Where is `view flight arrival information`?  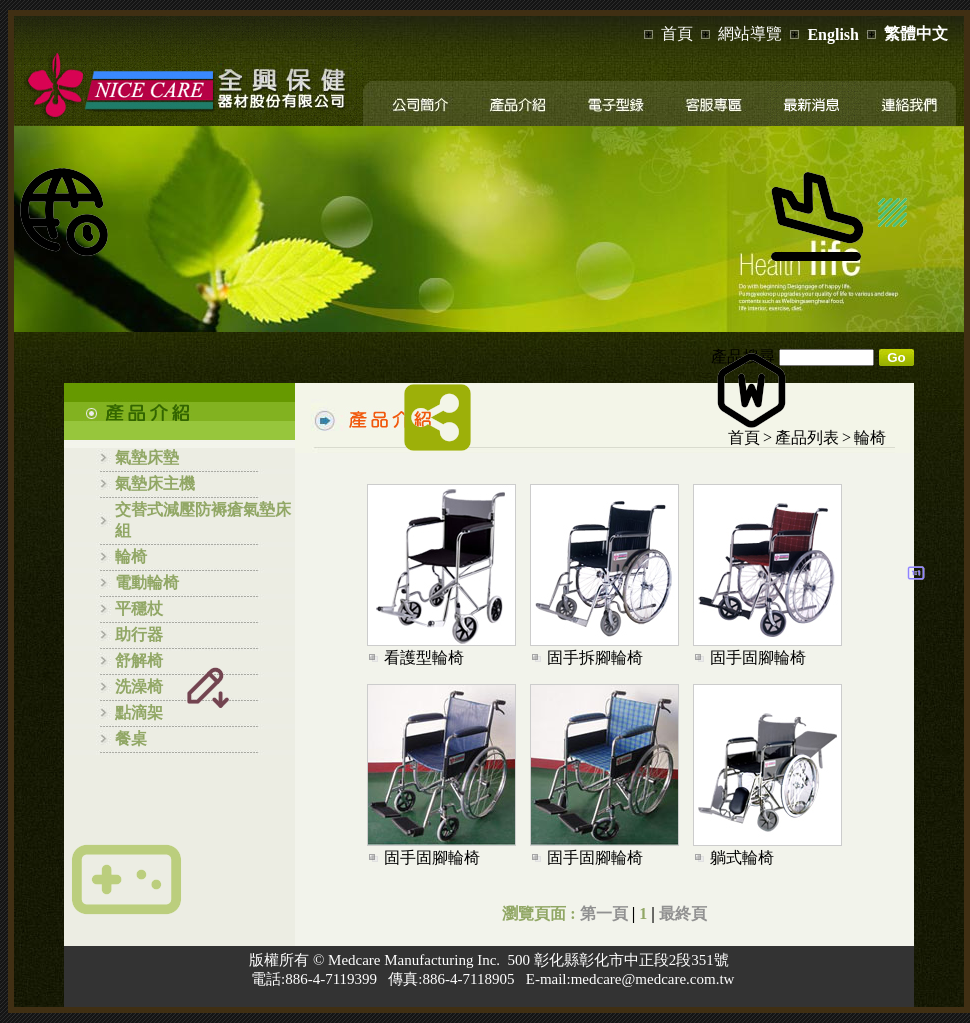
view flight arrival information is located at coordinates (816, 216).